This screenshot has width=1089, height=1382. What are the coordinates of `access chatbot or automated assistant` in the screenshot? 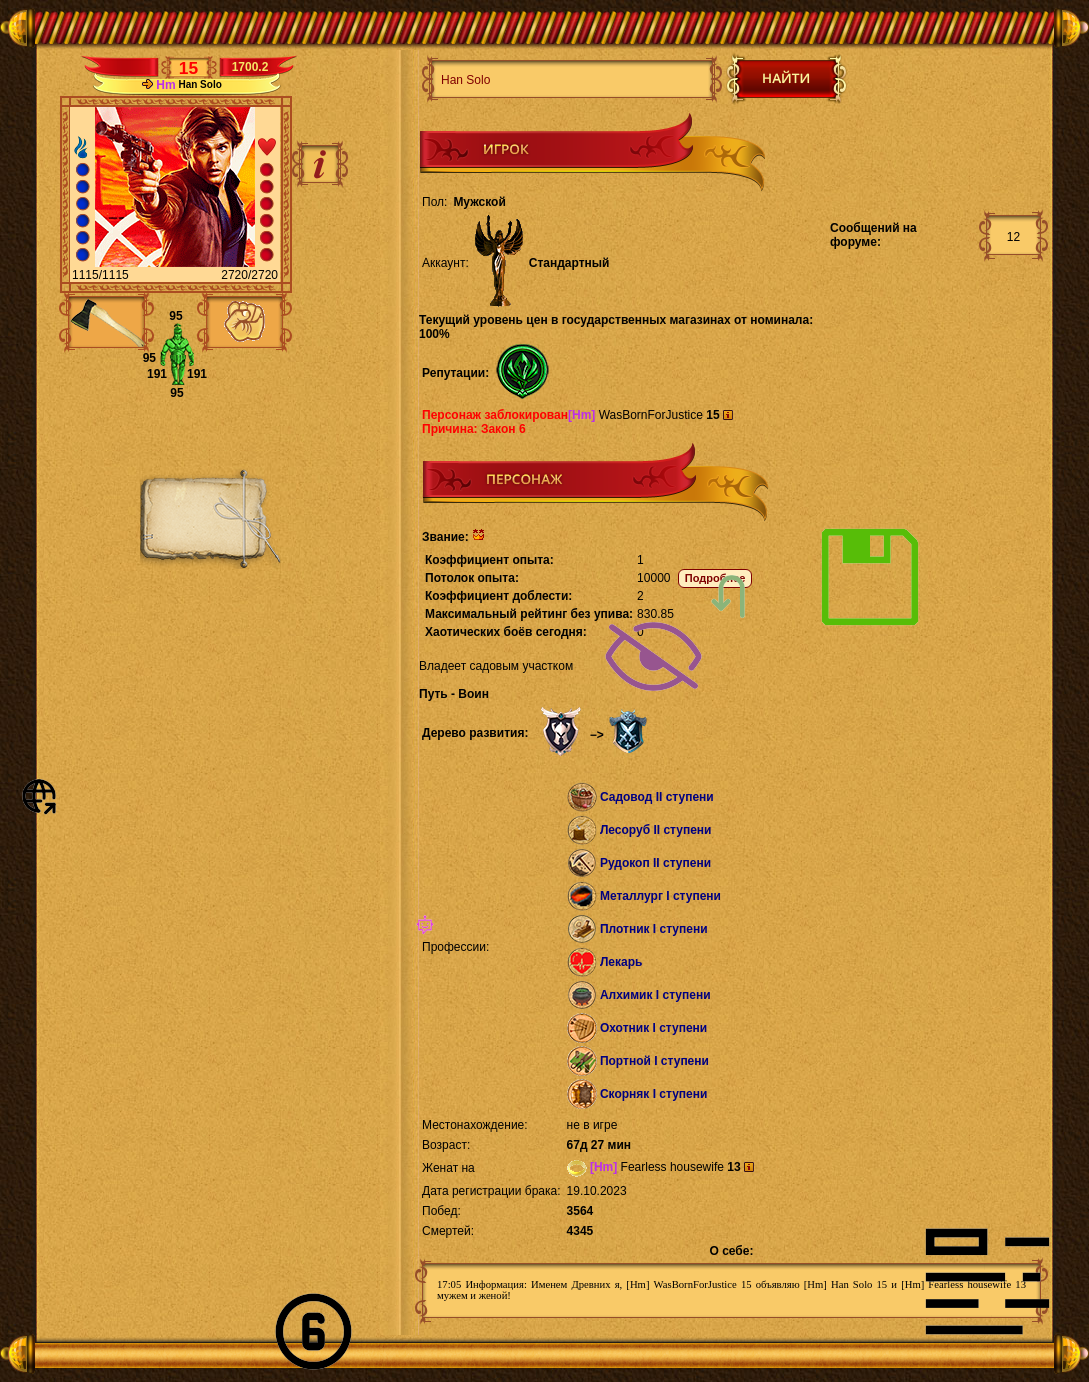 It's located at (425, 925).